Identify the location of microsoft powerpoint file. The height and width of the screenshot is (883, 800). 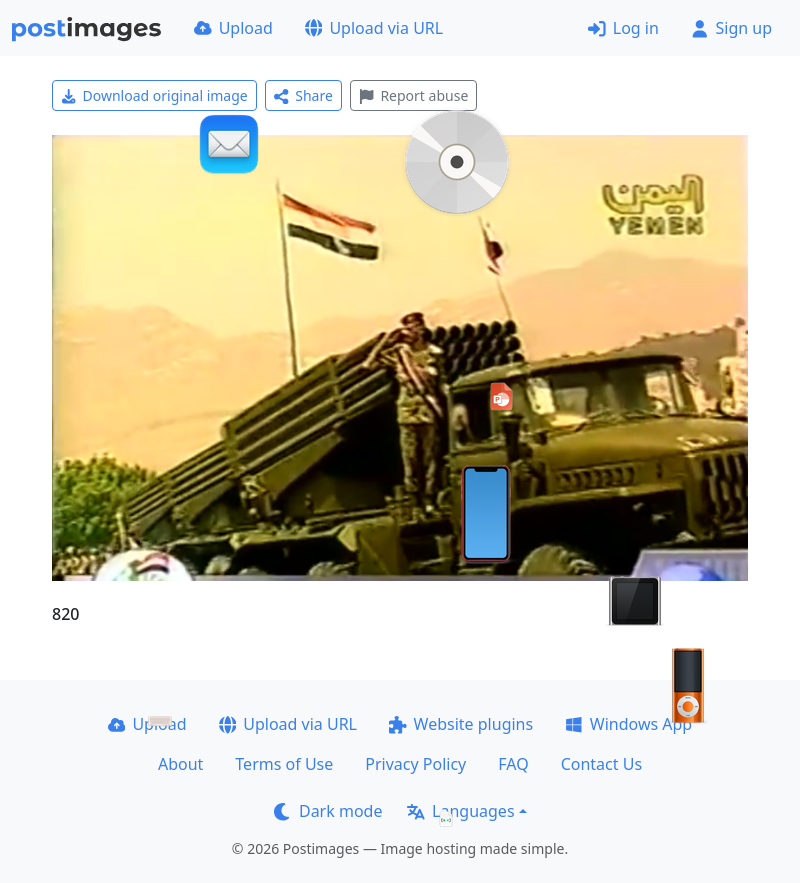
(501, 396).